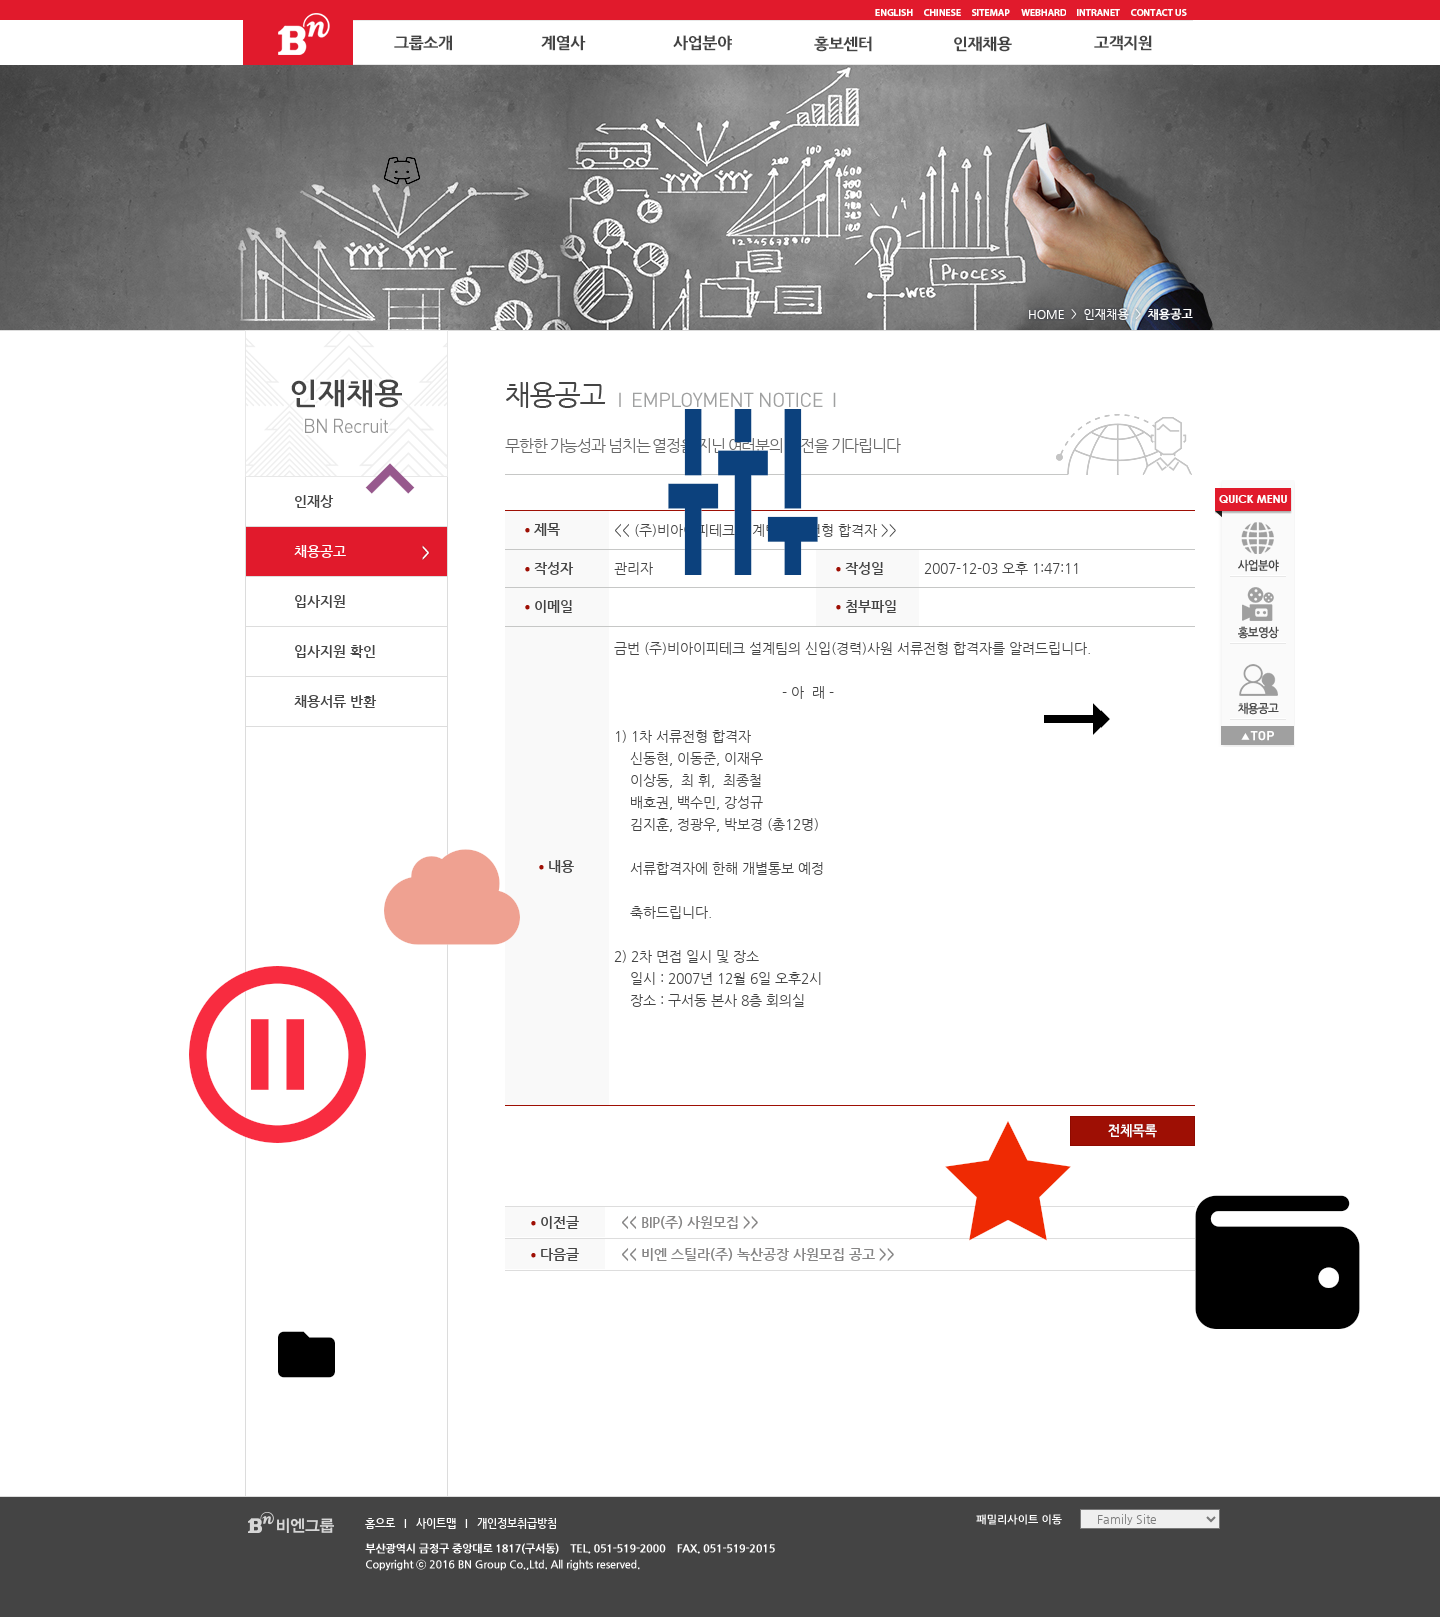 This screenshot has height=1617, width=1440. What do you see at coordinates (1277, 1267) in the screenshot?
I see `access your wallet or payment methods` at bounding box center [1277, 1267].